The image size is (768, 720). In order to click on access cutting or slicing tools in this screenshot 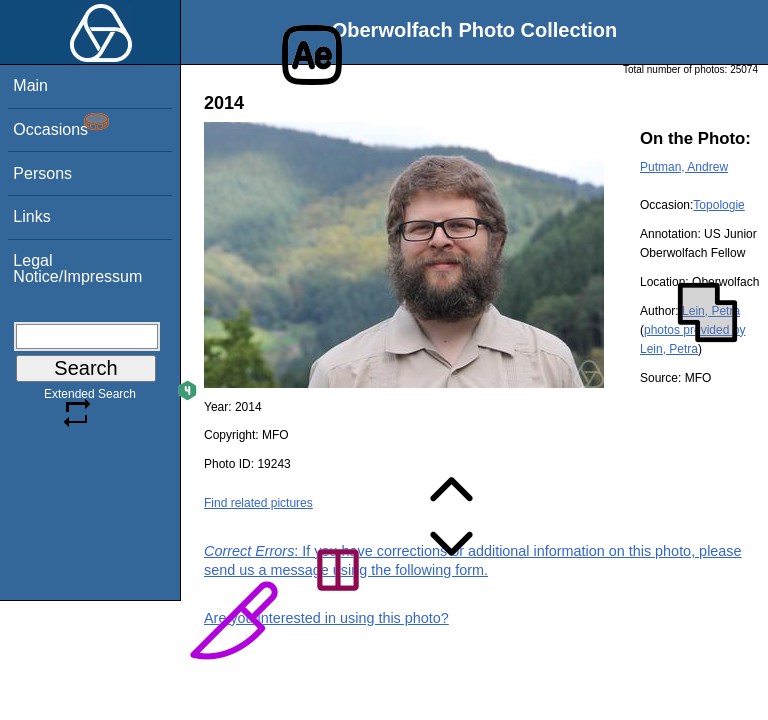, I will do `click(234, 622)`.